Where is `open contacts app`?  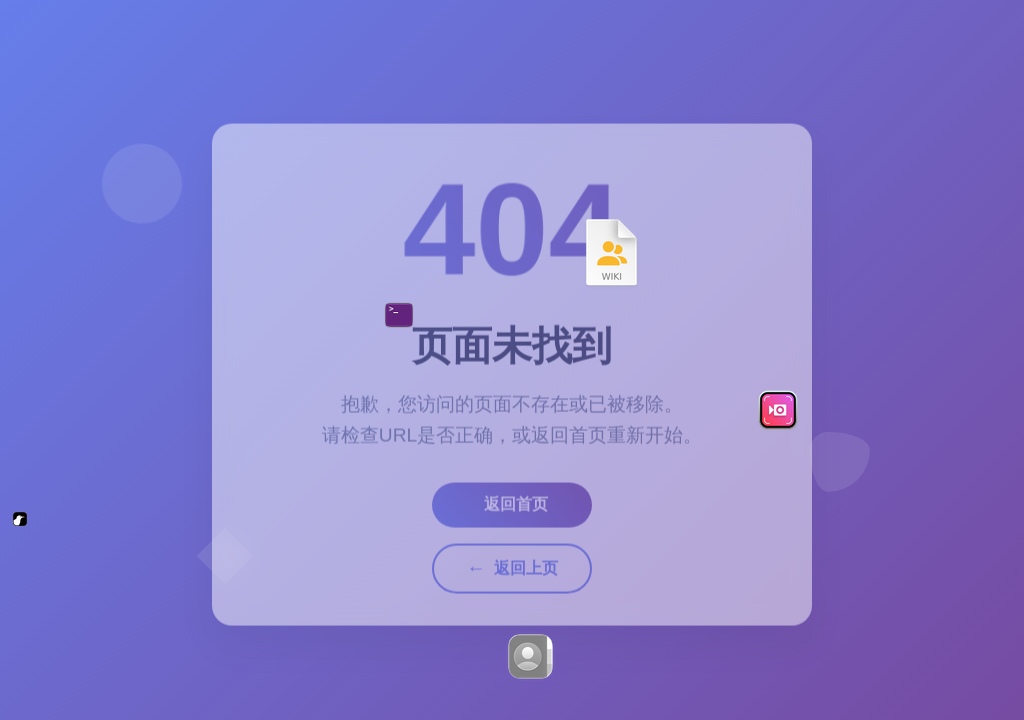 open contacts app is located at coordinates (530, 656).